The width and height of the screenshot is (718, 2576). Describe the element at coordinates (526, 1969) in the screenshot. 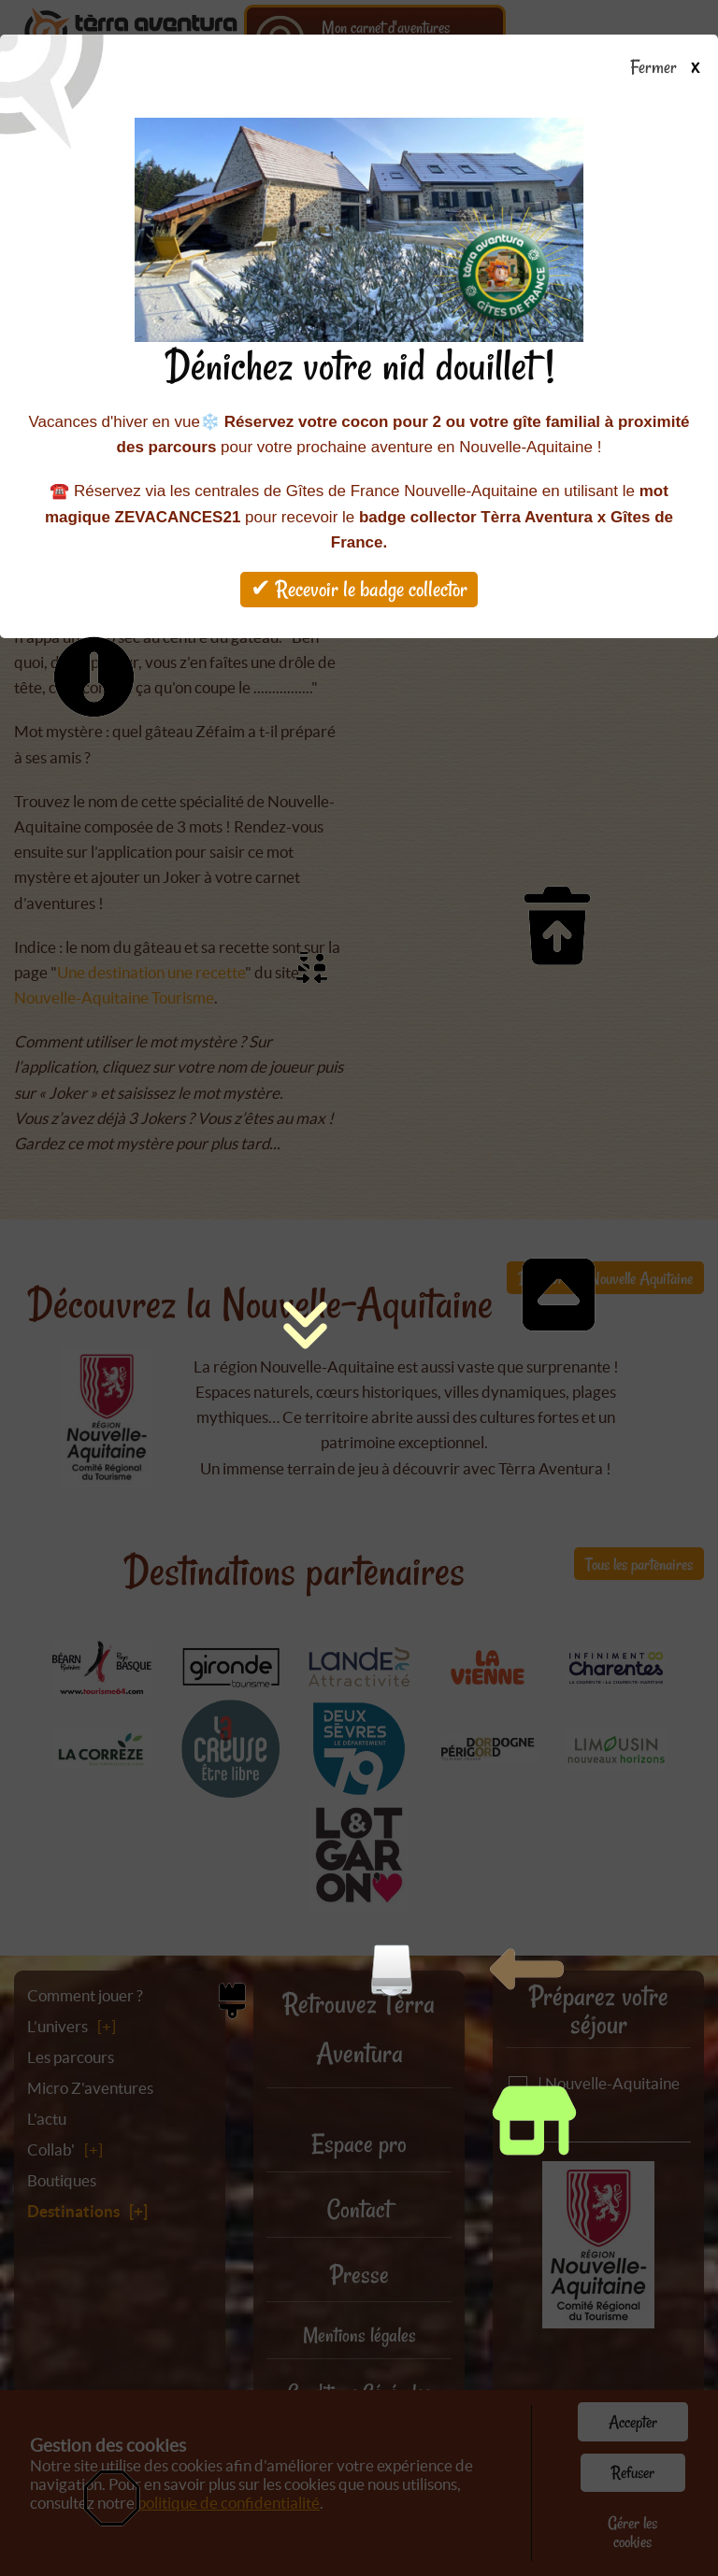

I see `go back to the previous screen` at that location.